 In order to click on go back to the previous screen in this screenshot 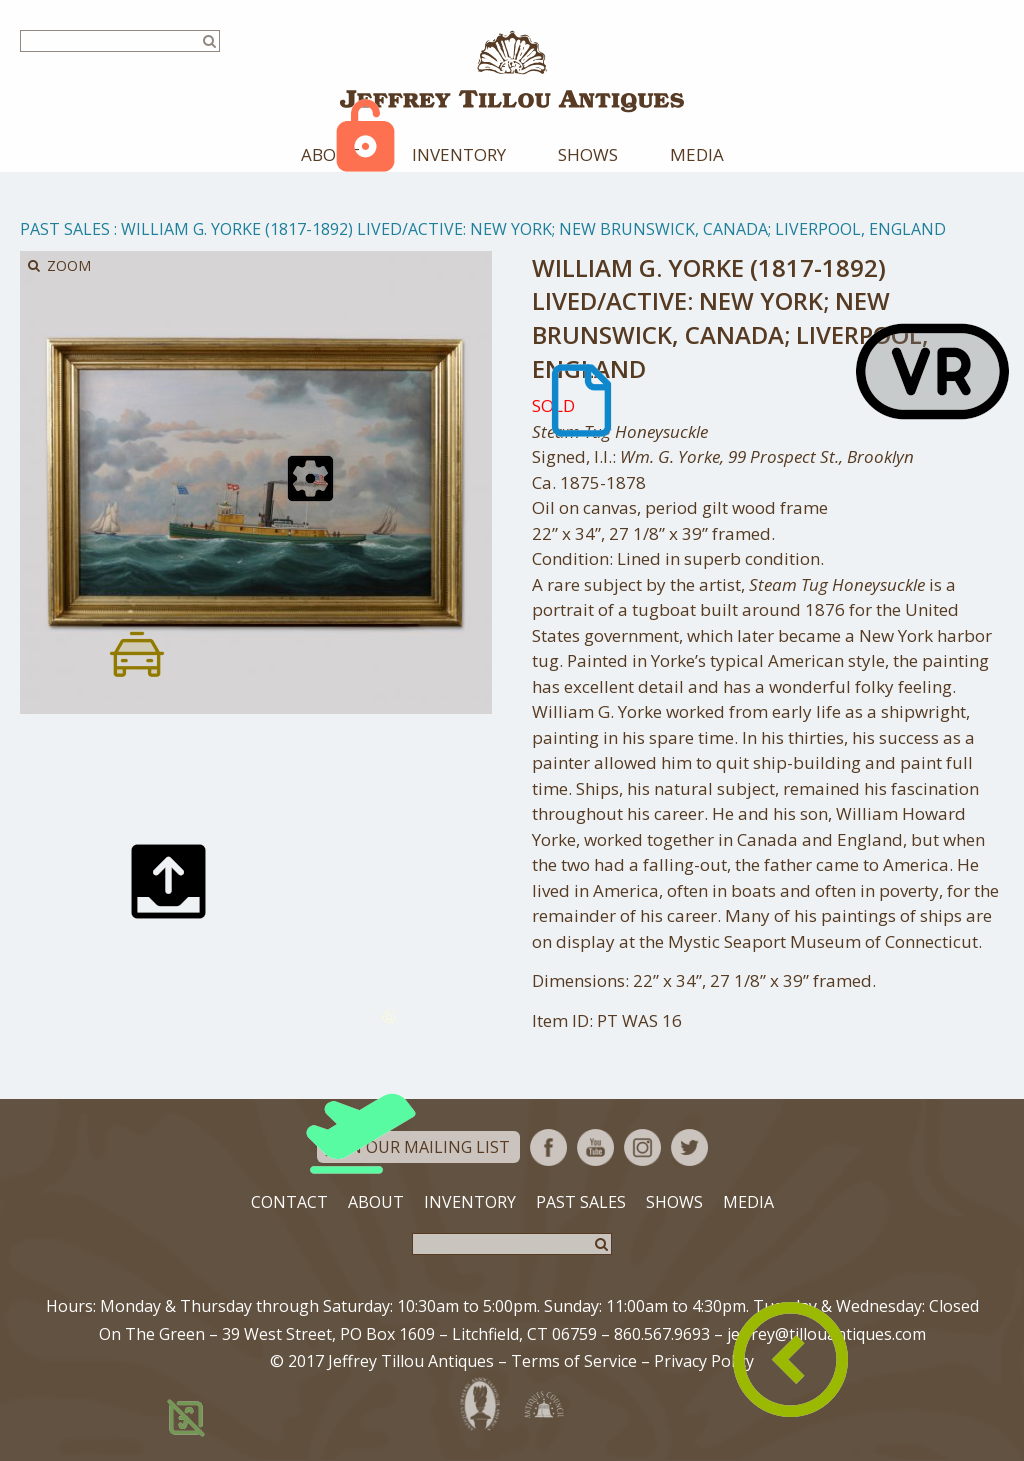, I will do `click(790, 1359)`.